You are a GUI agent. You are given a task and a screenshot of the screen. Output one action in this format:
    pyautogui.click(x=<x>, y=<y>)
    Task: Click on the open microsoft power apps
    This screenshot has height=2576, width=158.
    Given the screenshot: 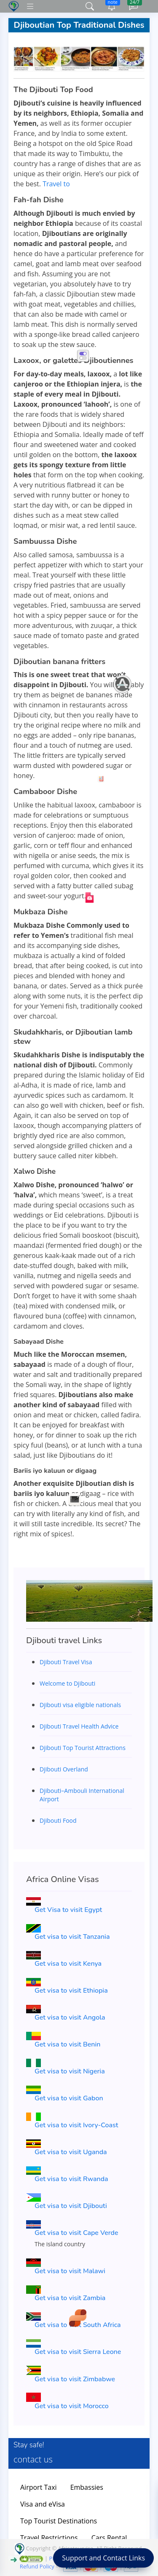 What is the action you would take?
    pyautogui.click(x=78, y=2318)
    